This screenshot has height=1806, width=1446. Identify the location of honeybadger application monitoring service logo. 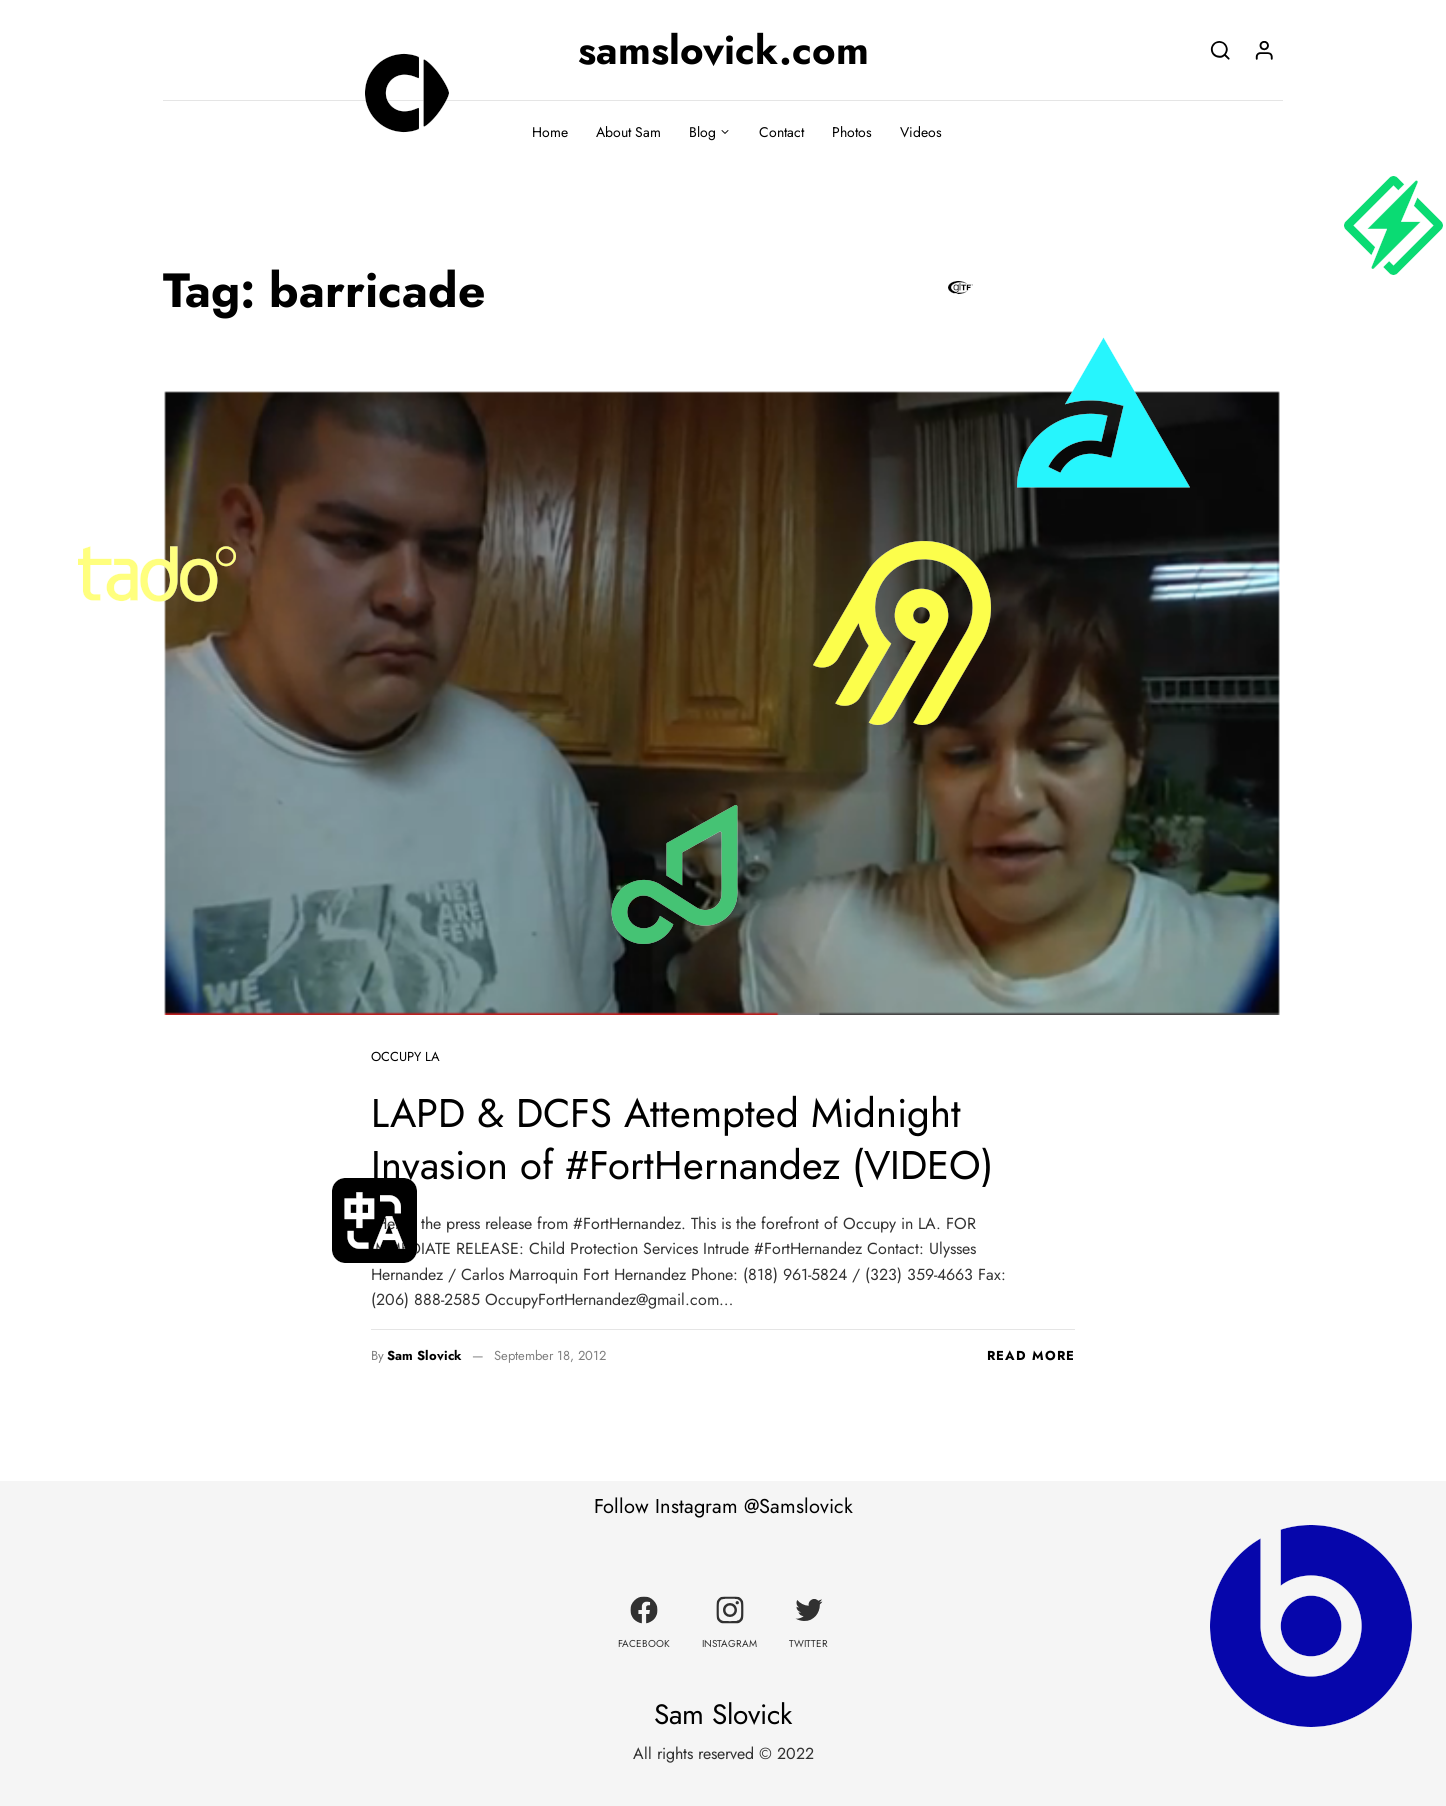
(1393, 225).